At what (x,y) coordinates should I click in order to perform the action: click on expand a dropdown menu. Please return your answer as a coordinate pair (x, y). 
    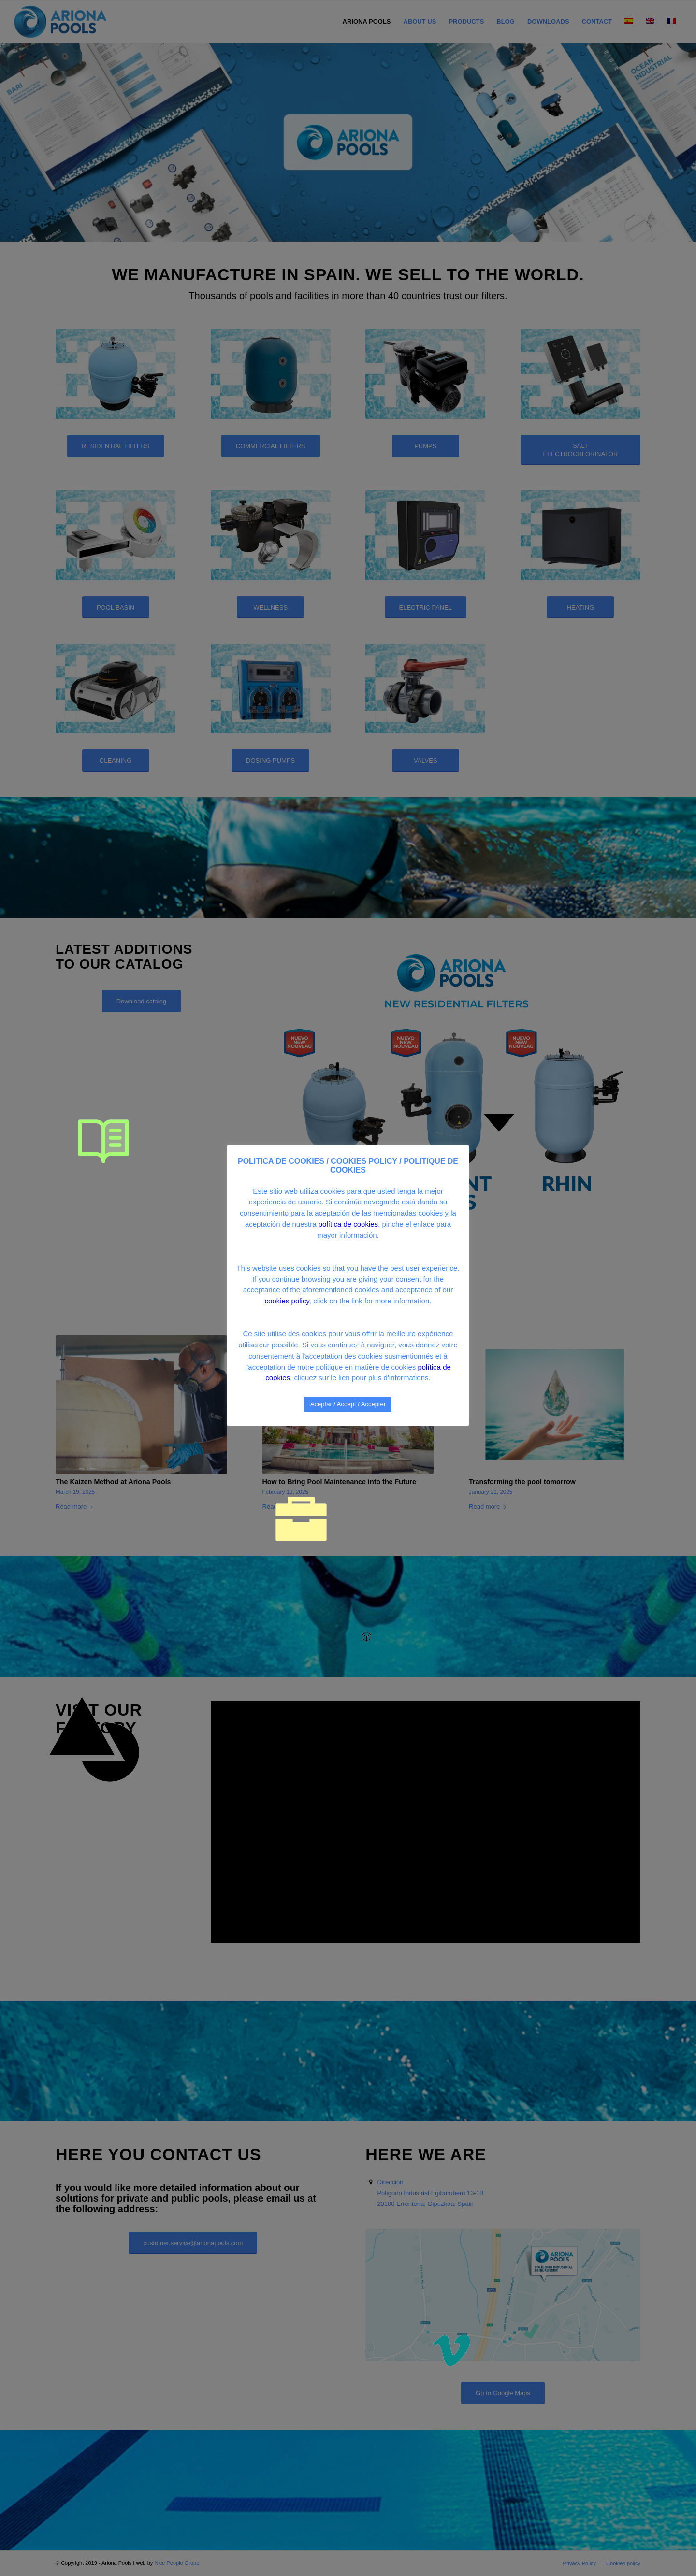
    Looking at the image, I should click on (499, 1123).